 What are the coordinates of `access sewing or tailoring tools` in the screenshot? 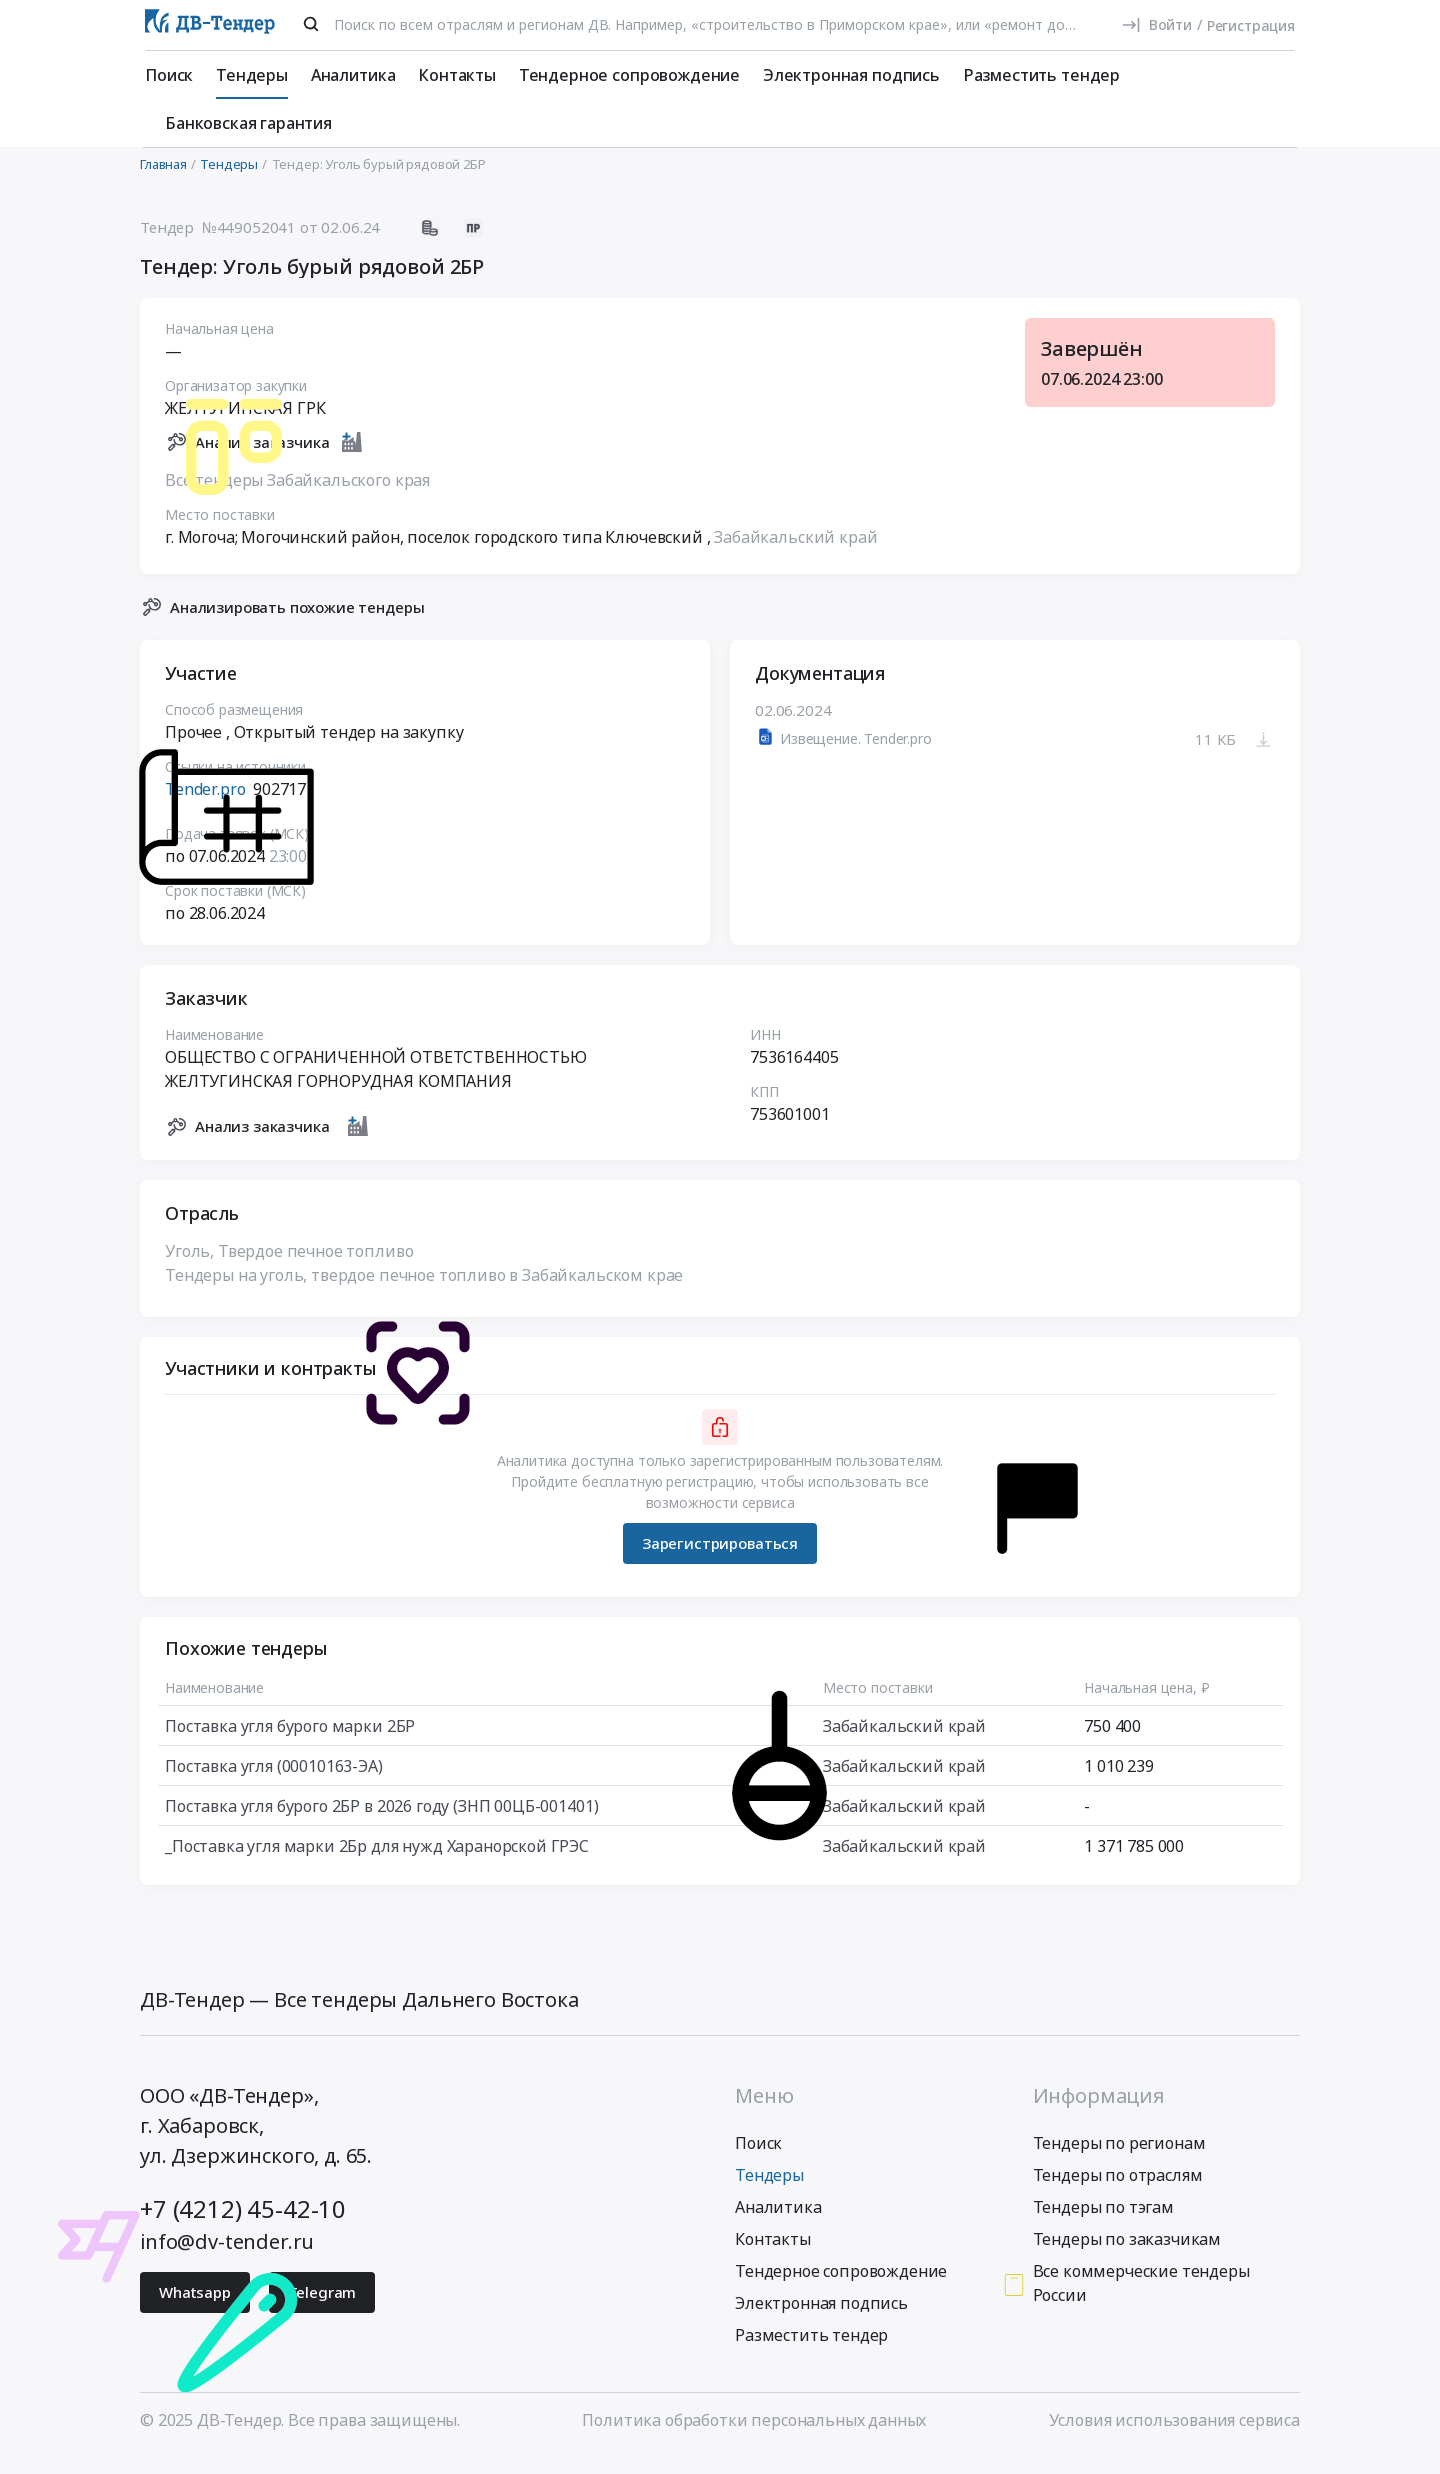 It's located at (237, 2332).